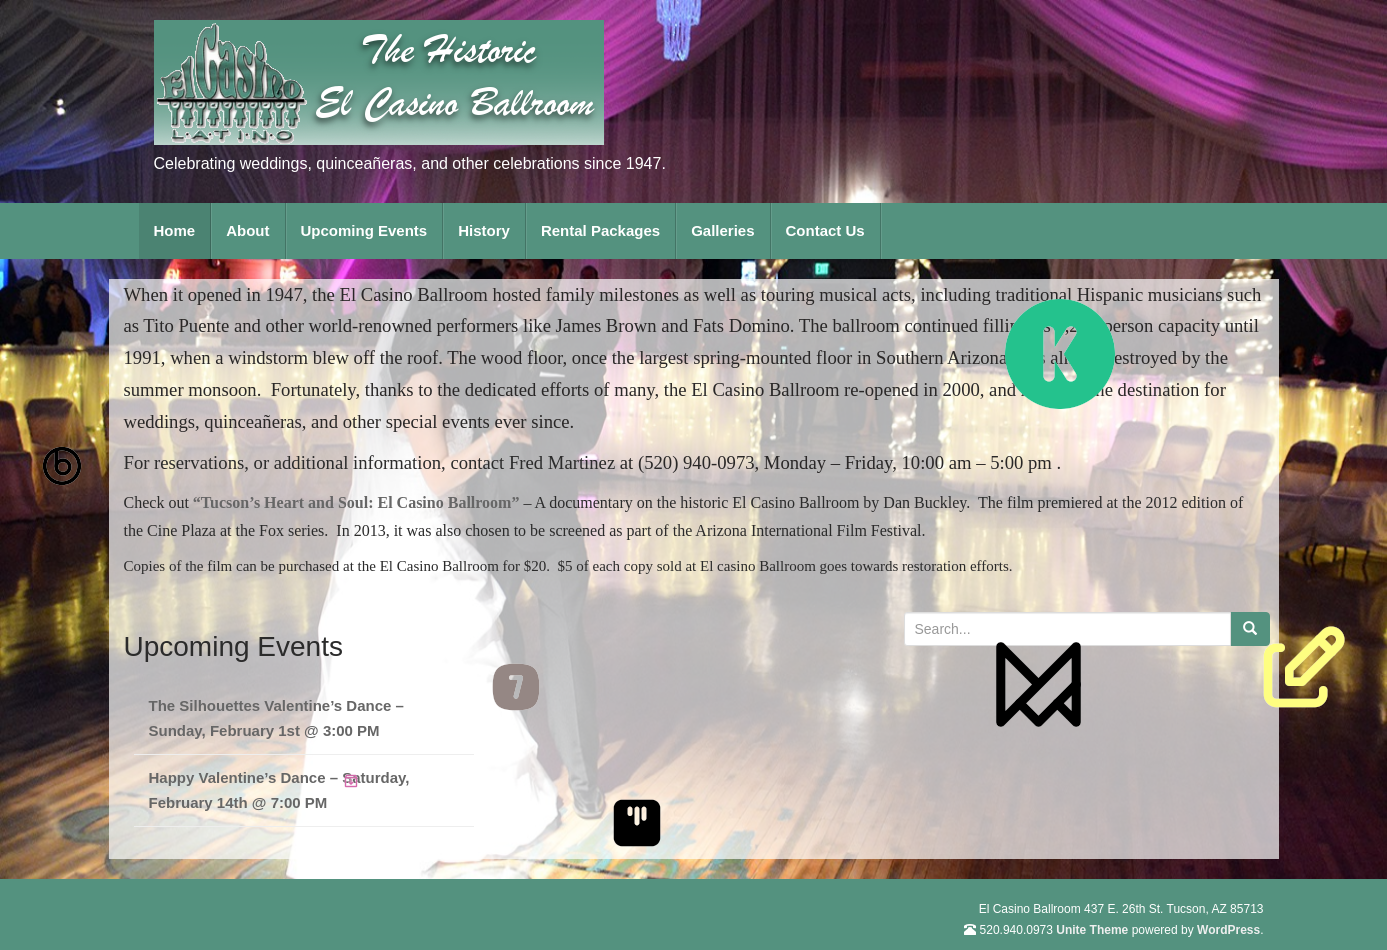 The image size is (1387, 950). Describe the element at coordinates (62, 466) in the screenshot. I see `beats audio brand logo` at that location.